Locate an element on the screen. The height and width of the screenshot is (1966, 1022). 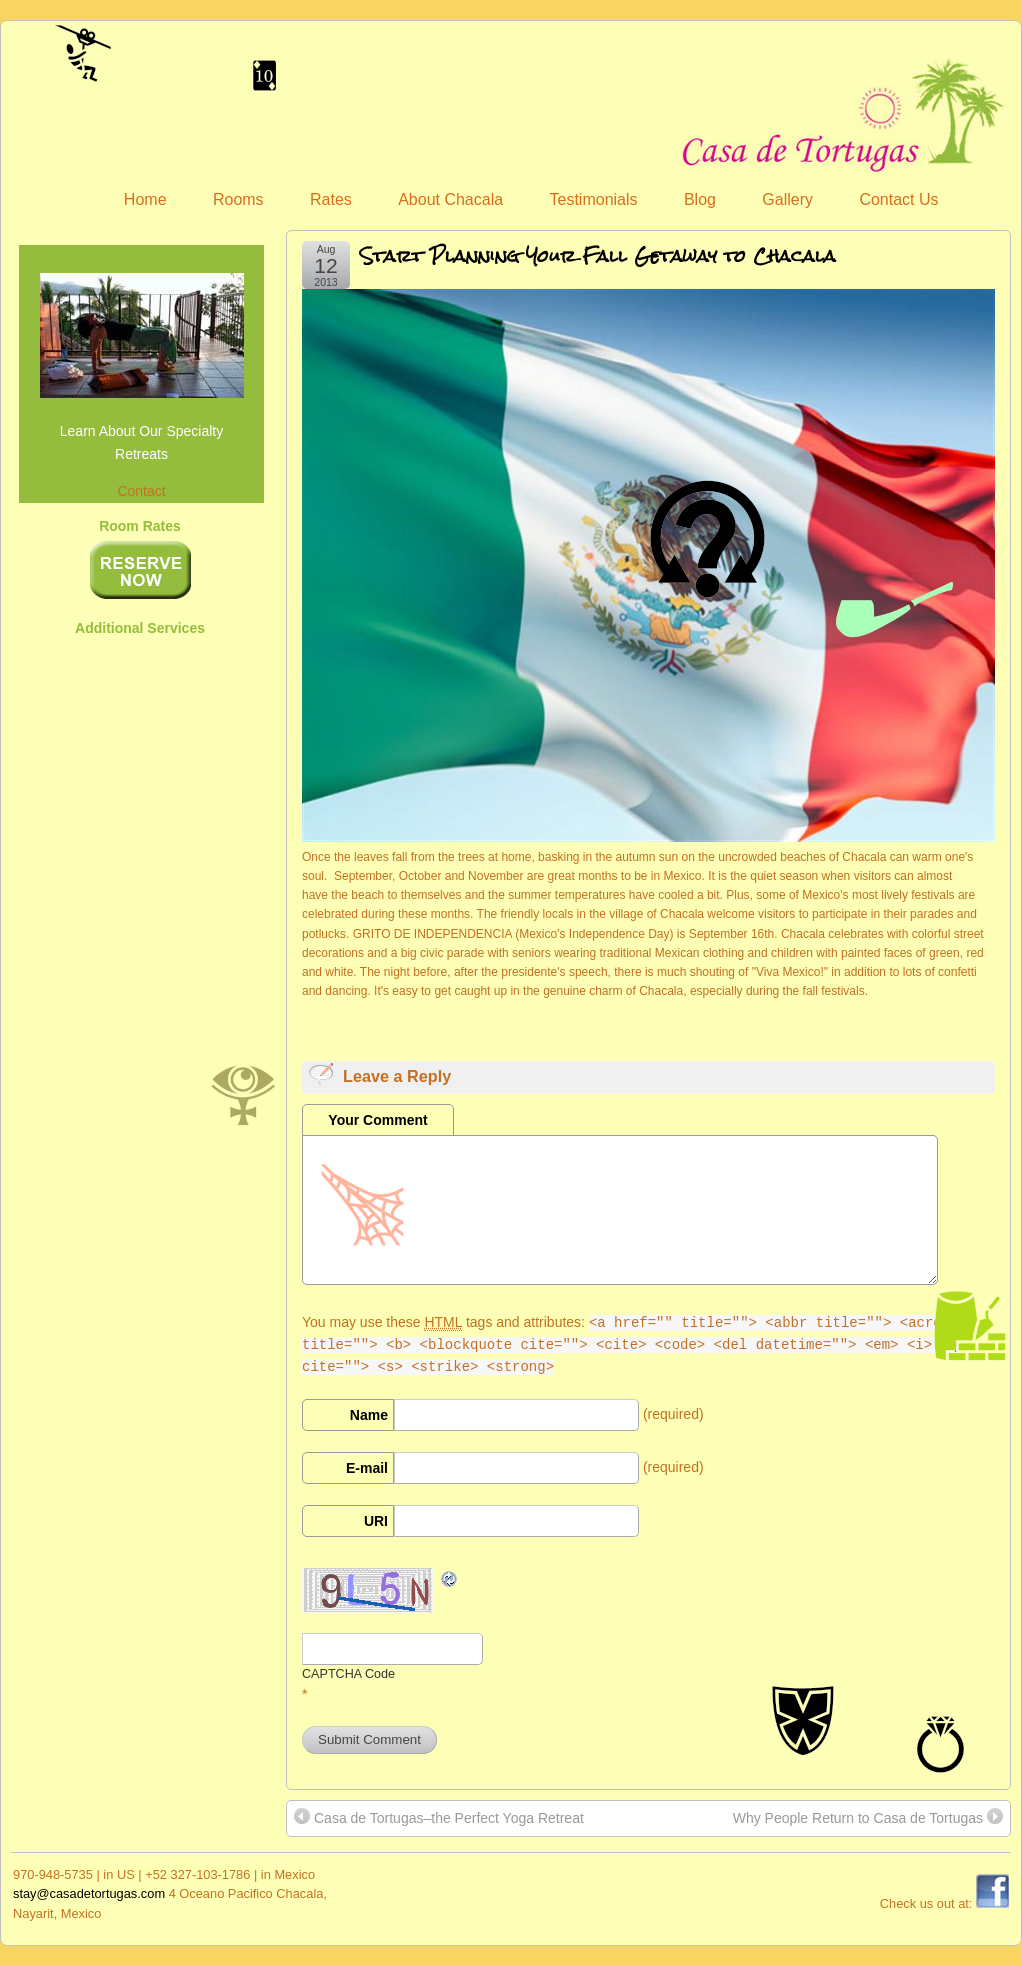
select concrete or cement materials is located at coordinates (969, 1324).